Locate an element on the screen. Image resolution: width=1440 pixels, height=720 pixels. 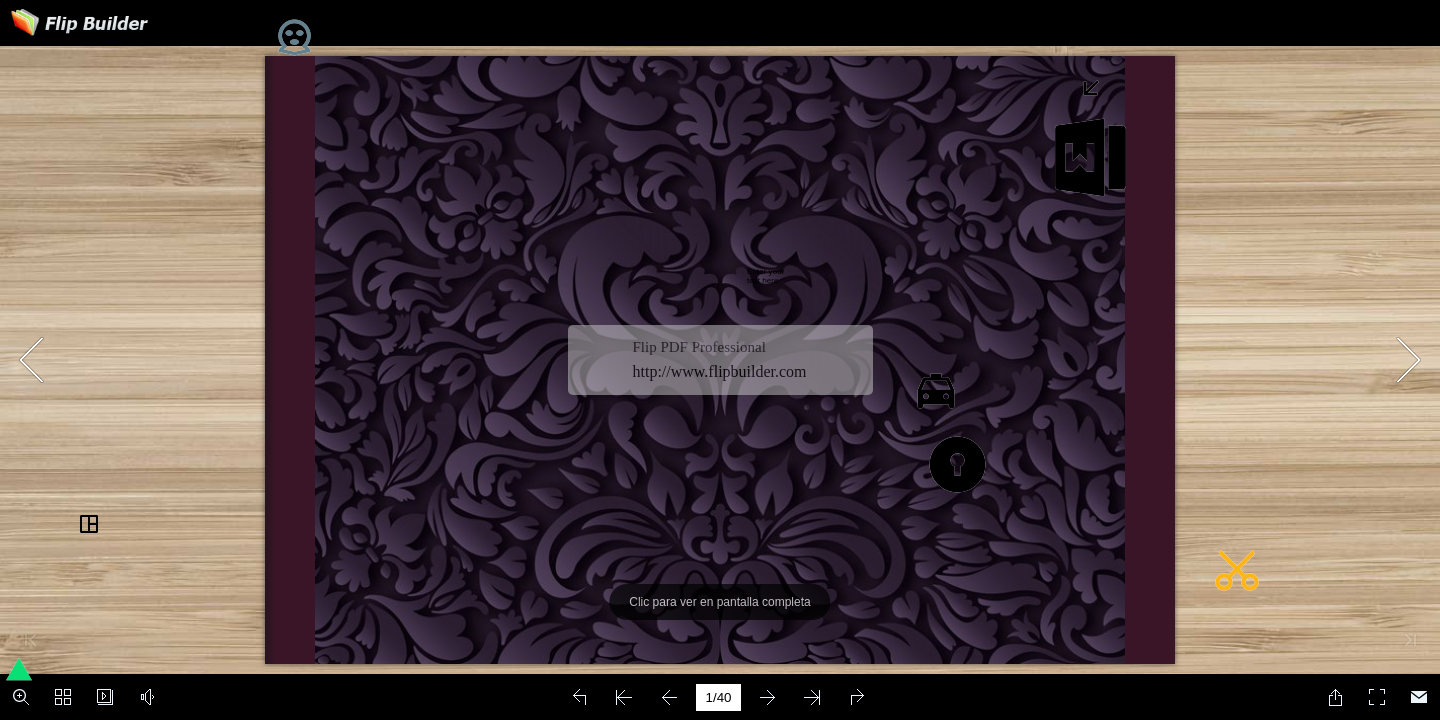
lock or secure a room is located at coordinates (957, 464).